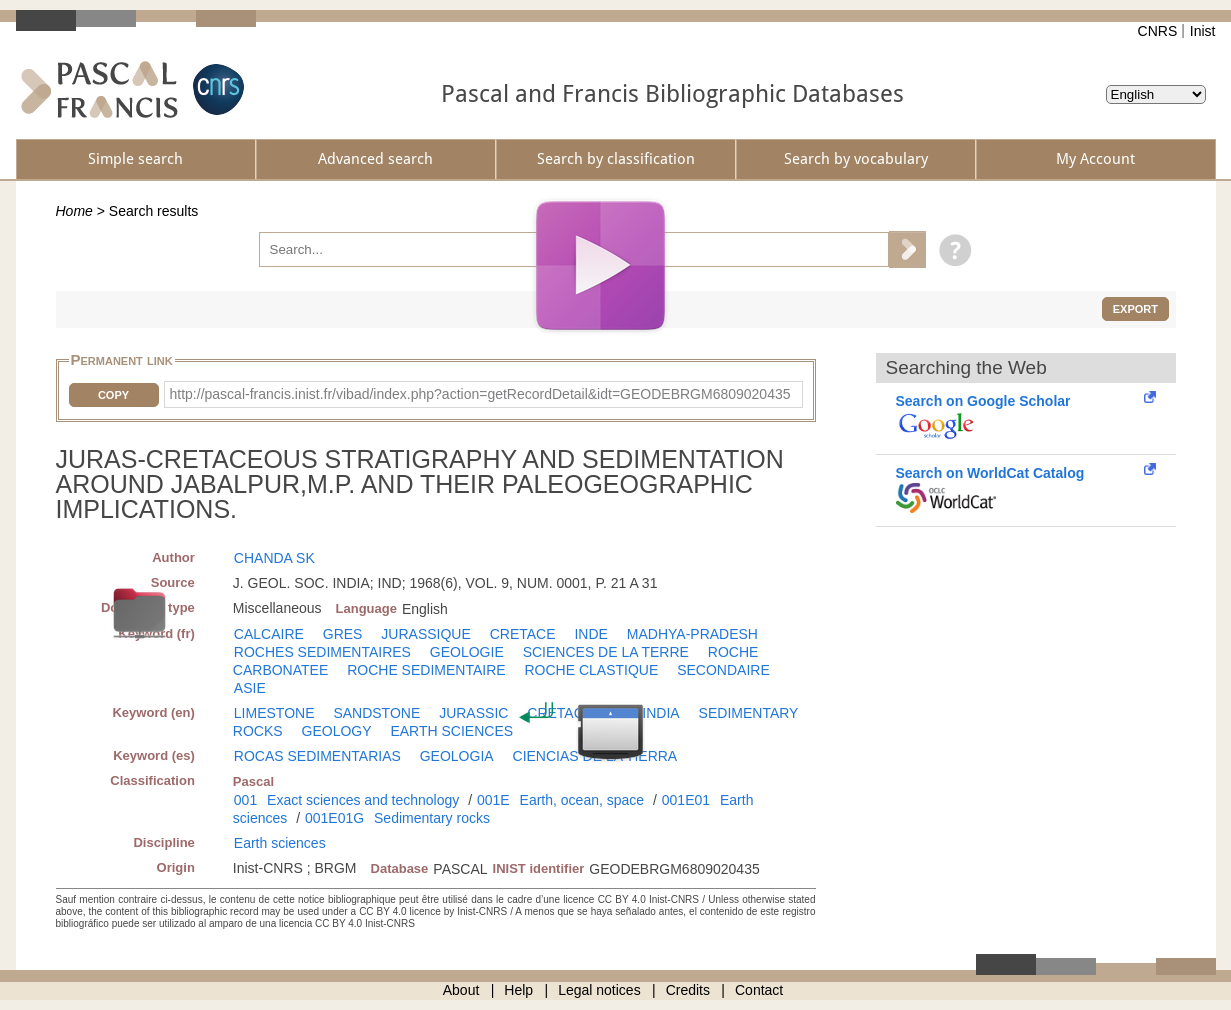 The image size is (1231, 1010). Describe the element at coordinates (610, 732) in the screenshot. I see `compact flash memory card device` at that location.